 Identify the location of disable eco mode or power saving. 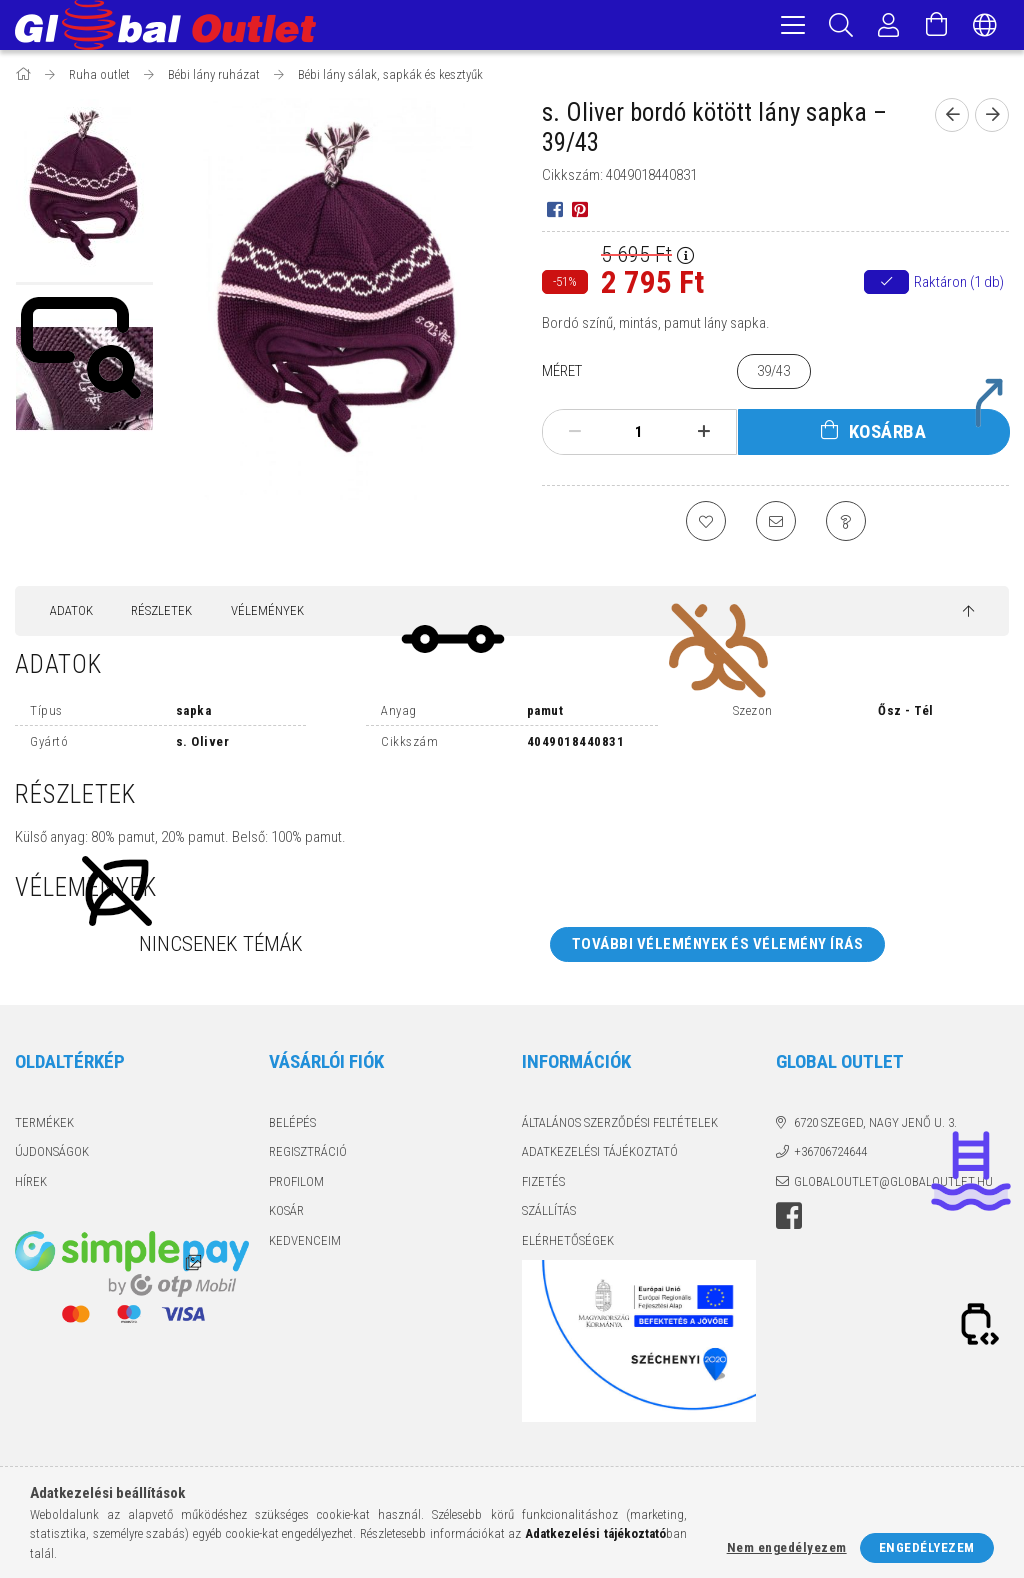
(117, 891).